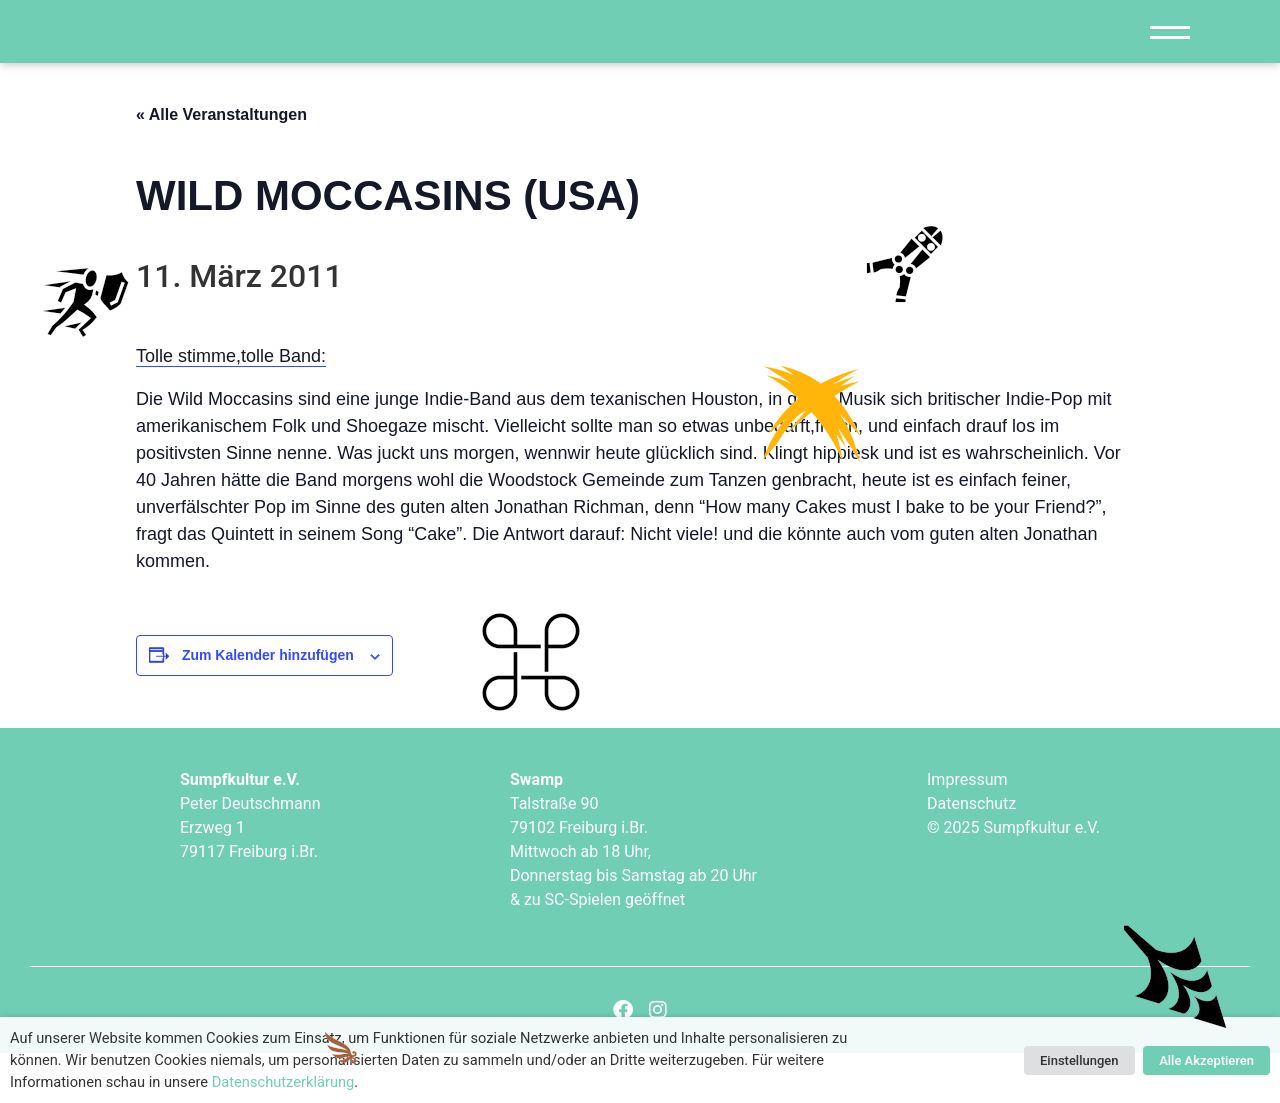  Describe the element at coordinates (1175, 977) in the screenshot. I see `launch projectile weapon in game` at that location.